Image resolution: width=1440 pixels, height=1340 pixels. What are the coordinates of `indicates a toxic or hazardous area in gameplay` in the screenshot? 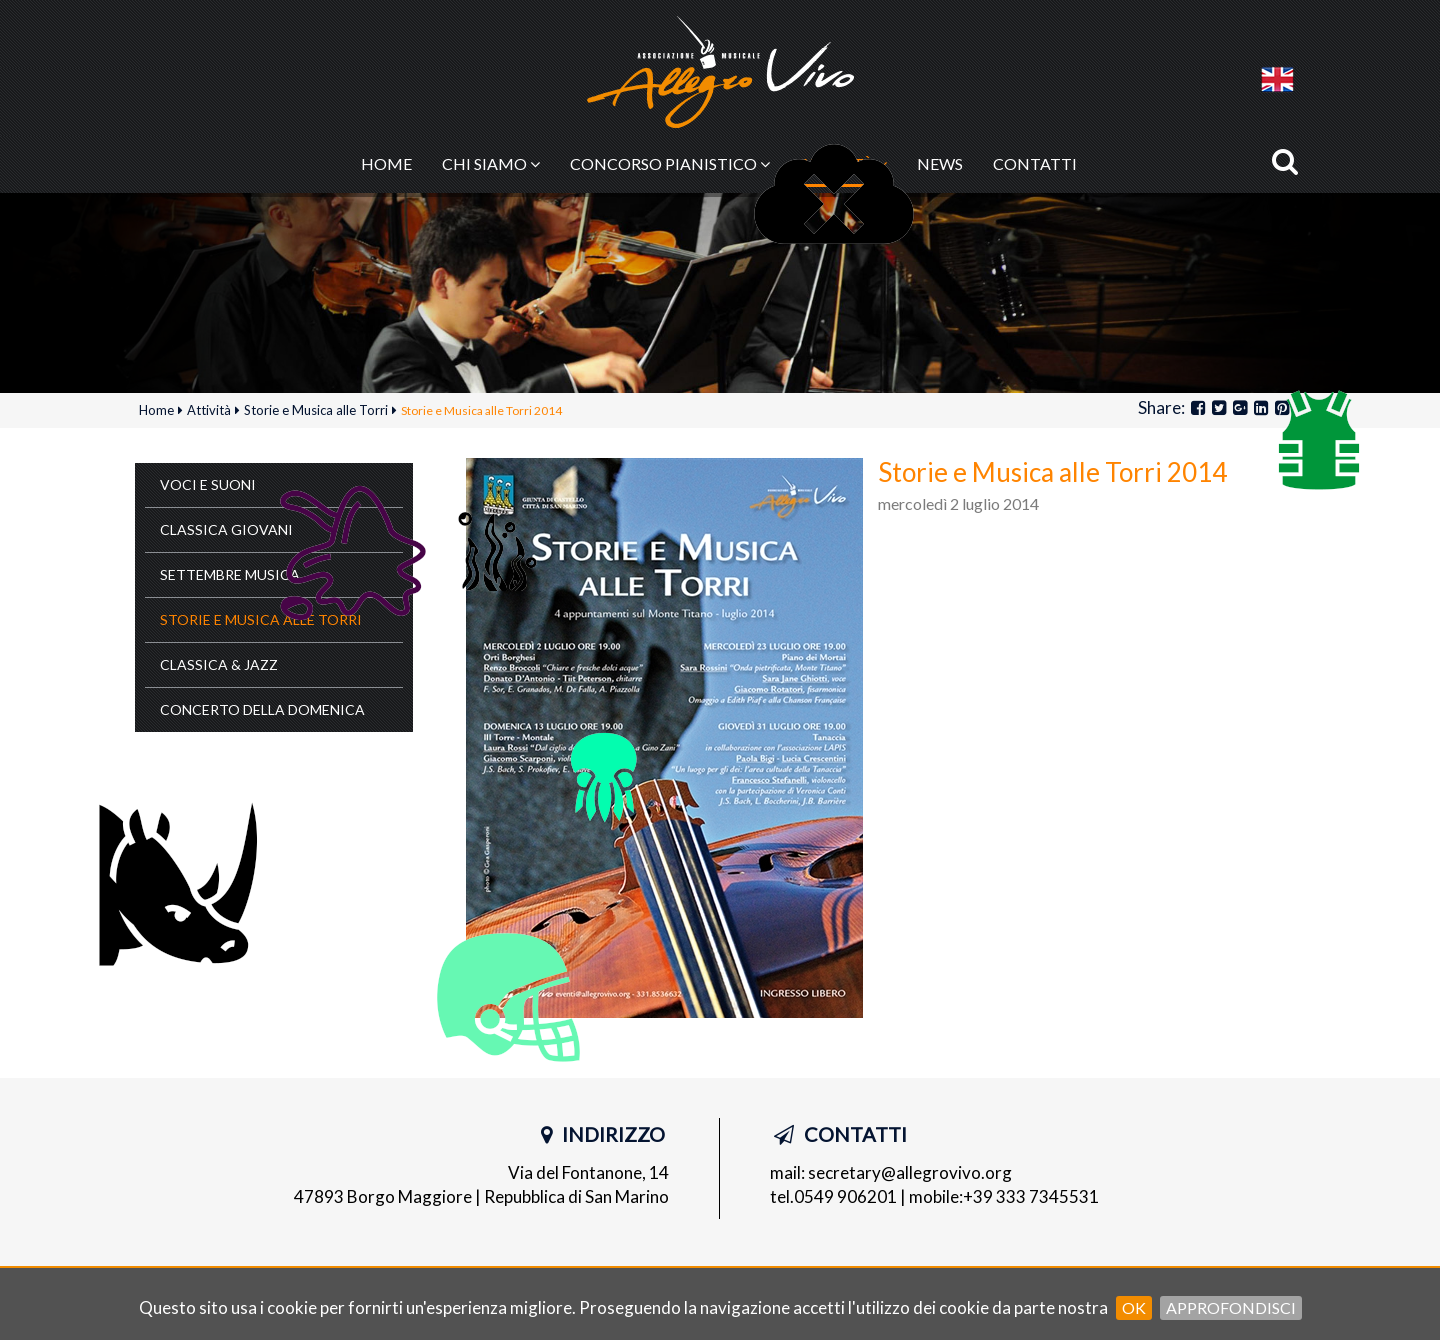 It's located at (834, 194).